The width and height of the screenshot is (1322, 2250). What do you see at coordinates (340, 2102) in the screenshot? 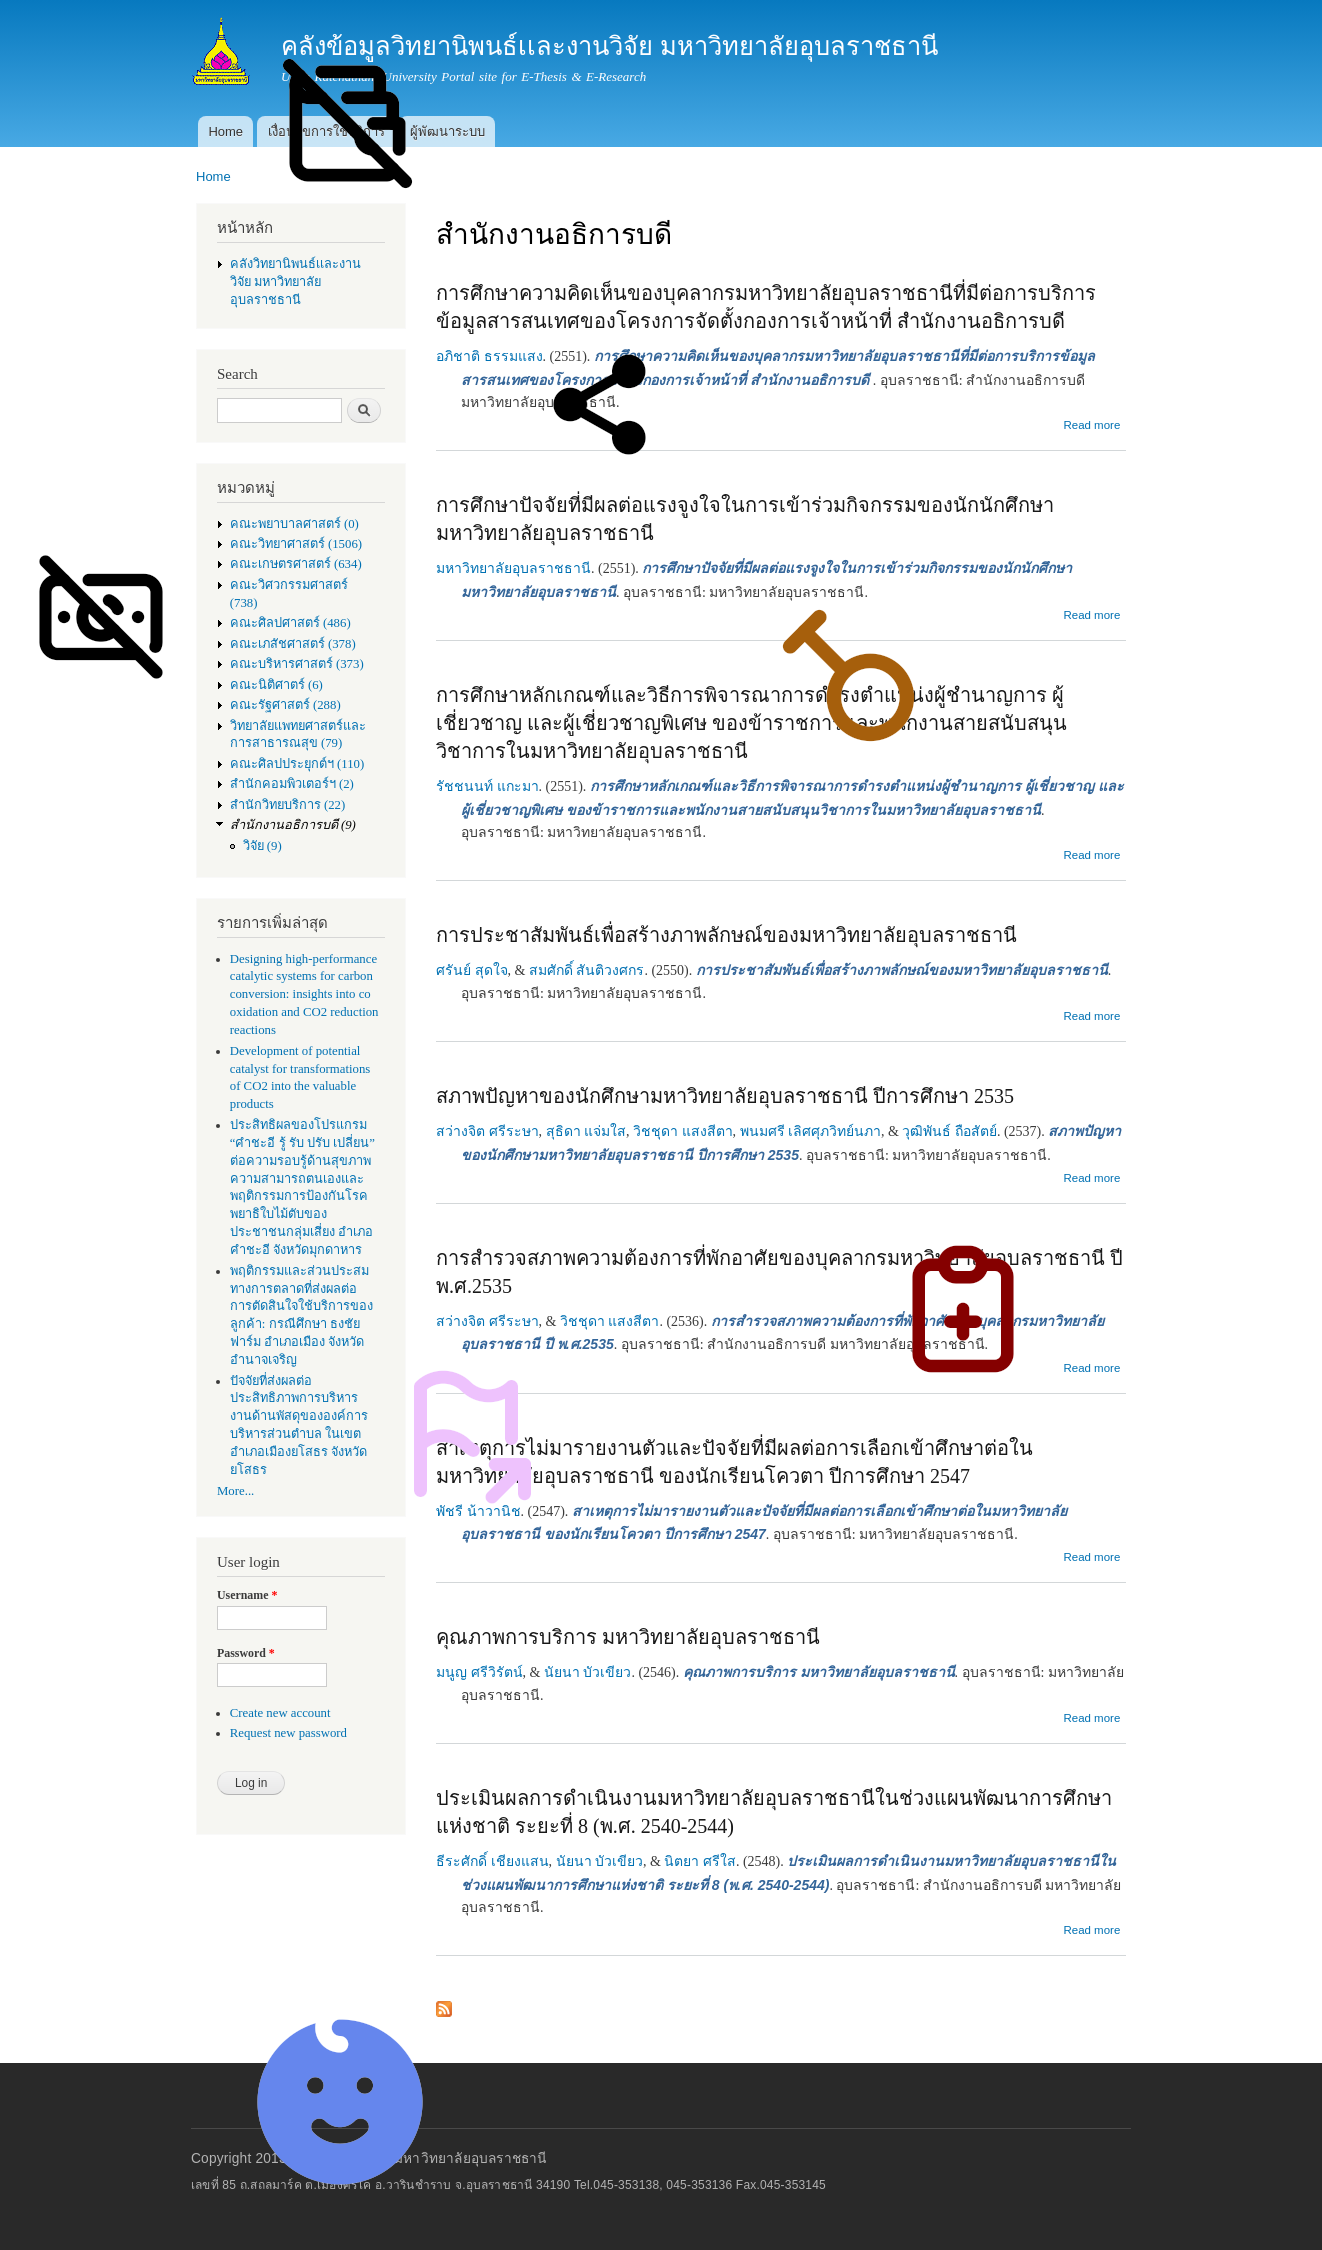
I see `switch to kids mode or child-friendly content` at bounding box center [340, 2102].